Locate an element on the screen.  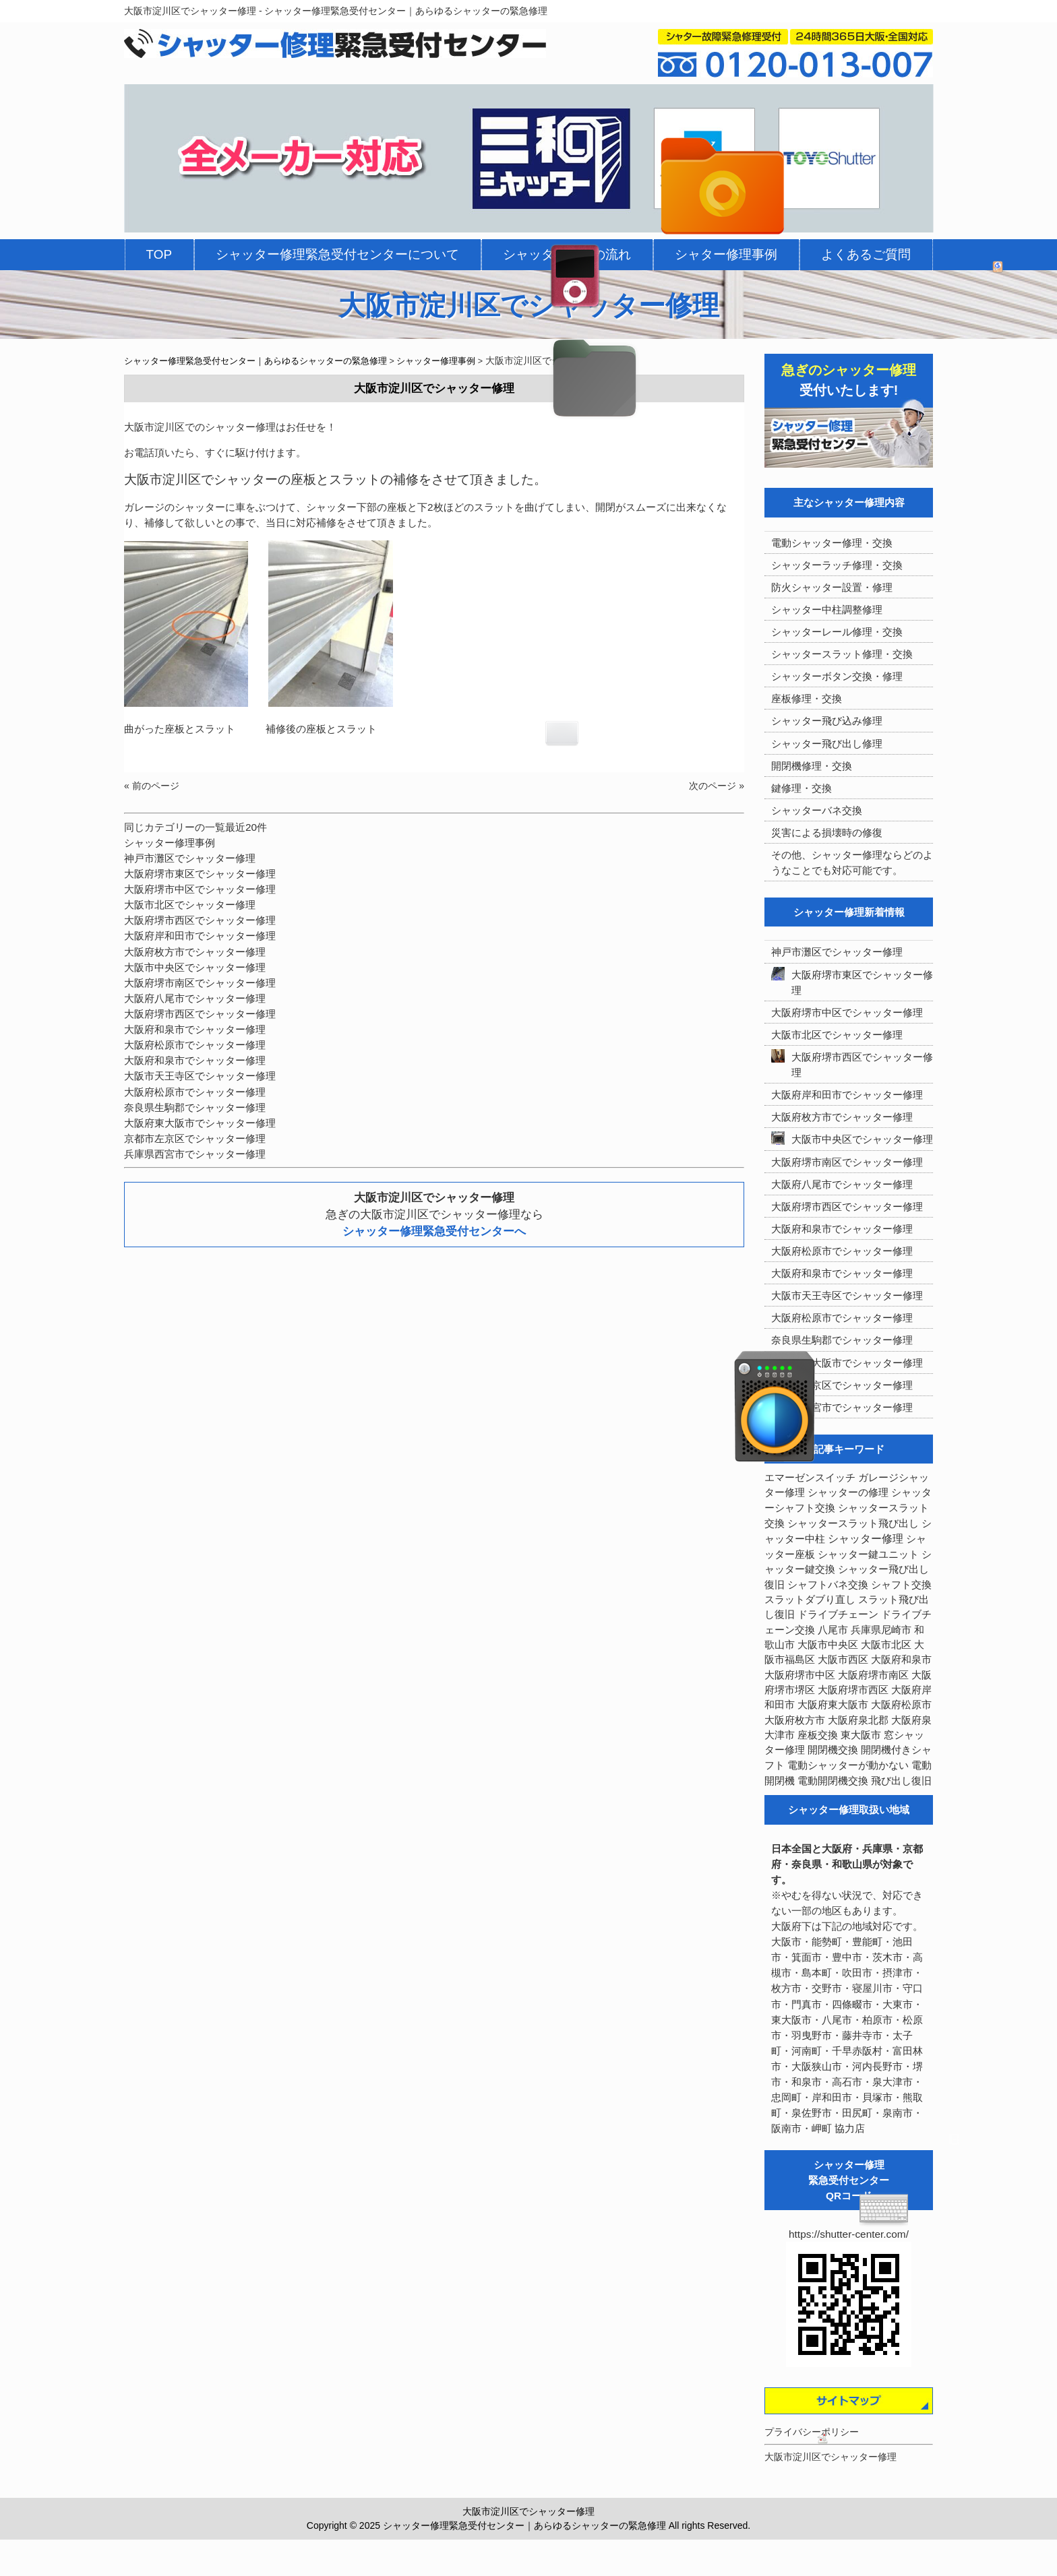
access RAID storage configuration settings is located at coordinates (775, 1406).